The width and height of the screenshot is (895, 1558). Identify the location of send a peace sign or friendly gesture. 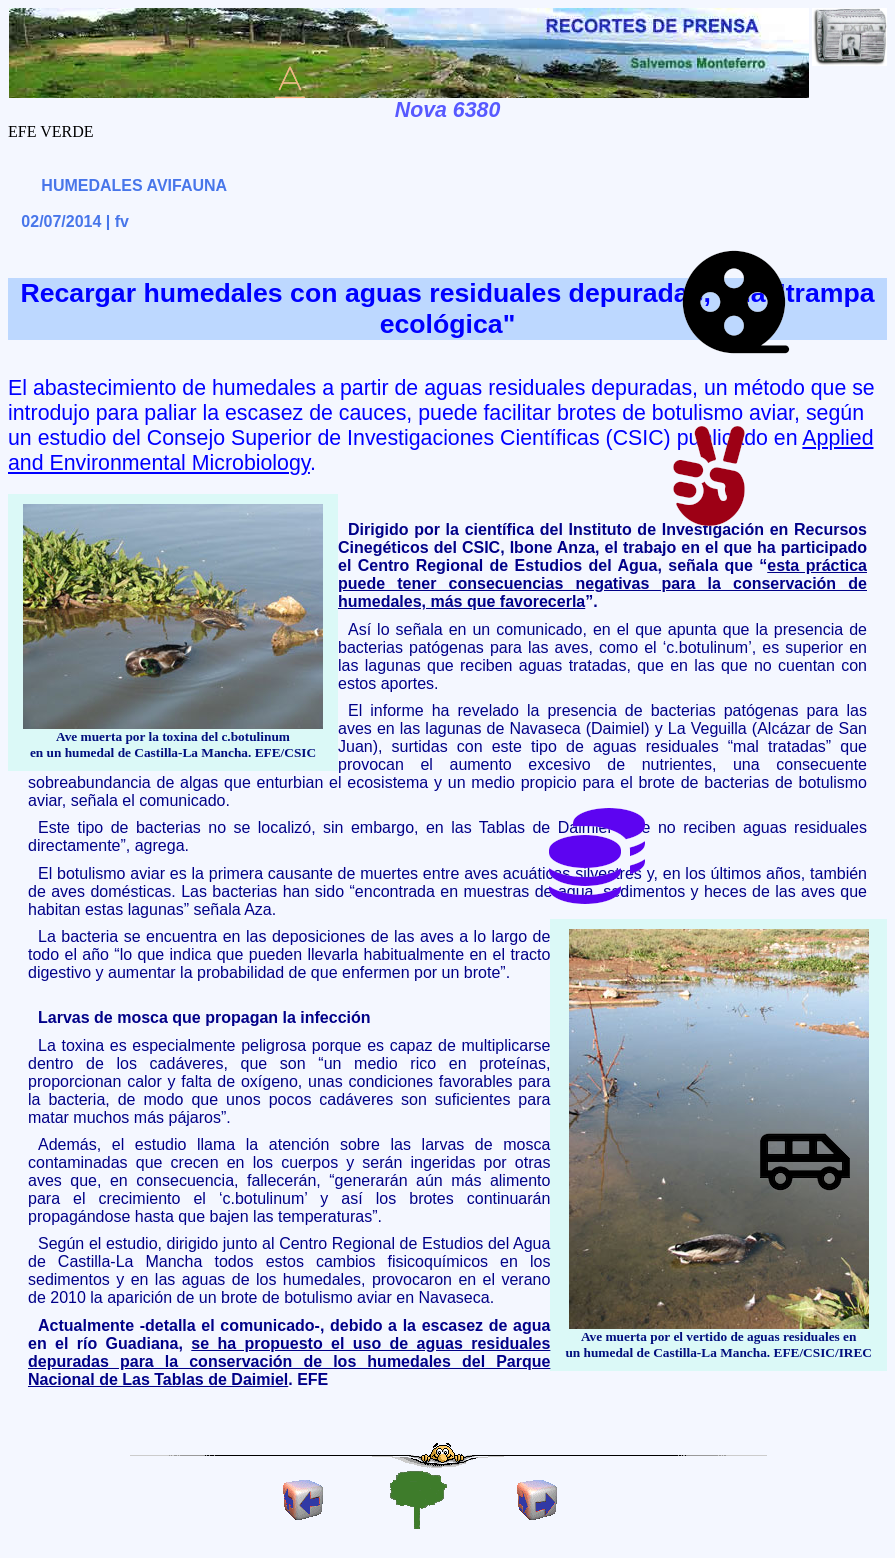
(709, 476).